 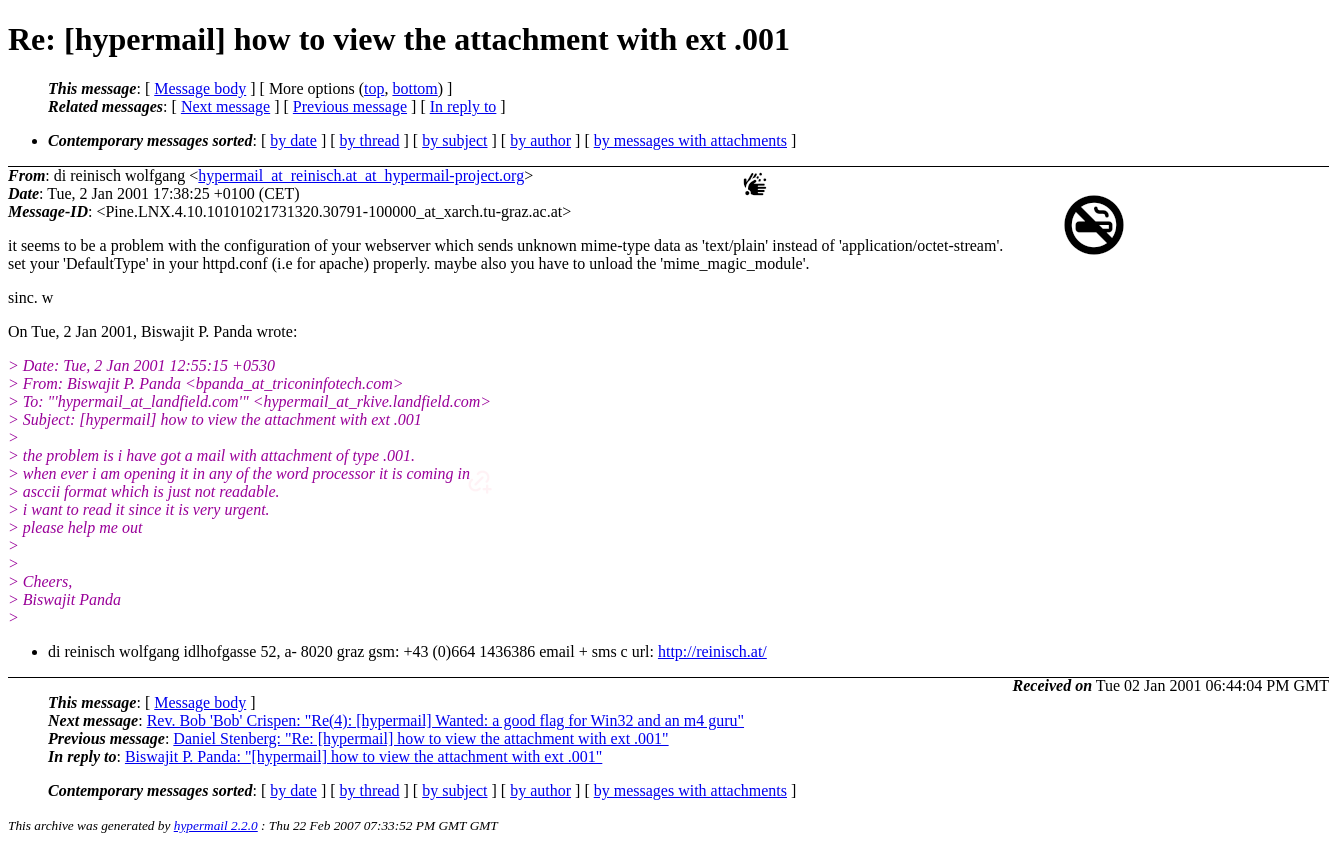 I want to click on add a new link or URL, so click(x=479, y=481).